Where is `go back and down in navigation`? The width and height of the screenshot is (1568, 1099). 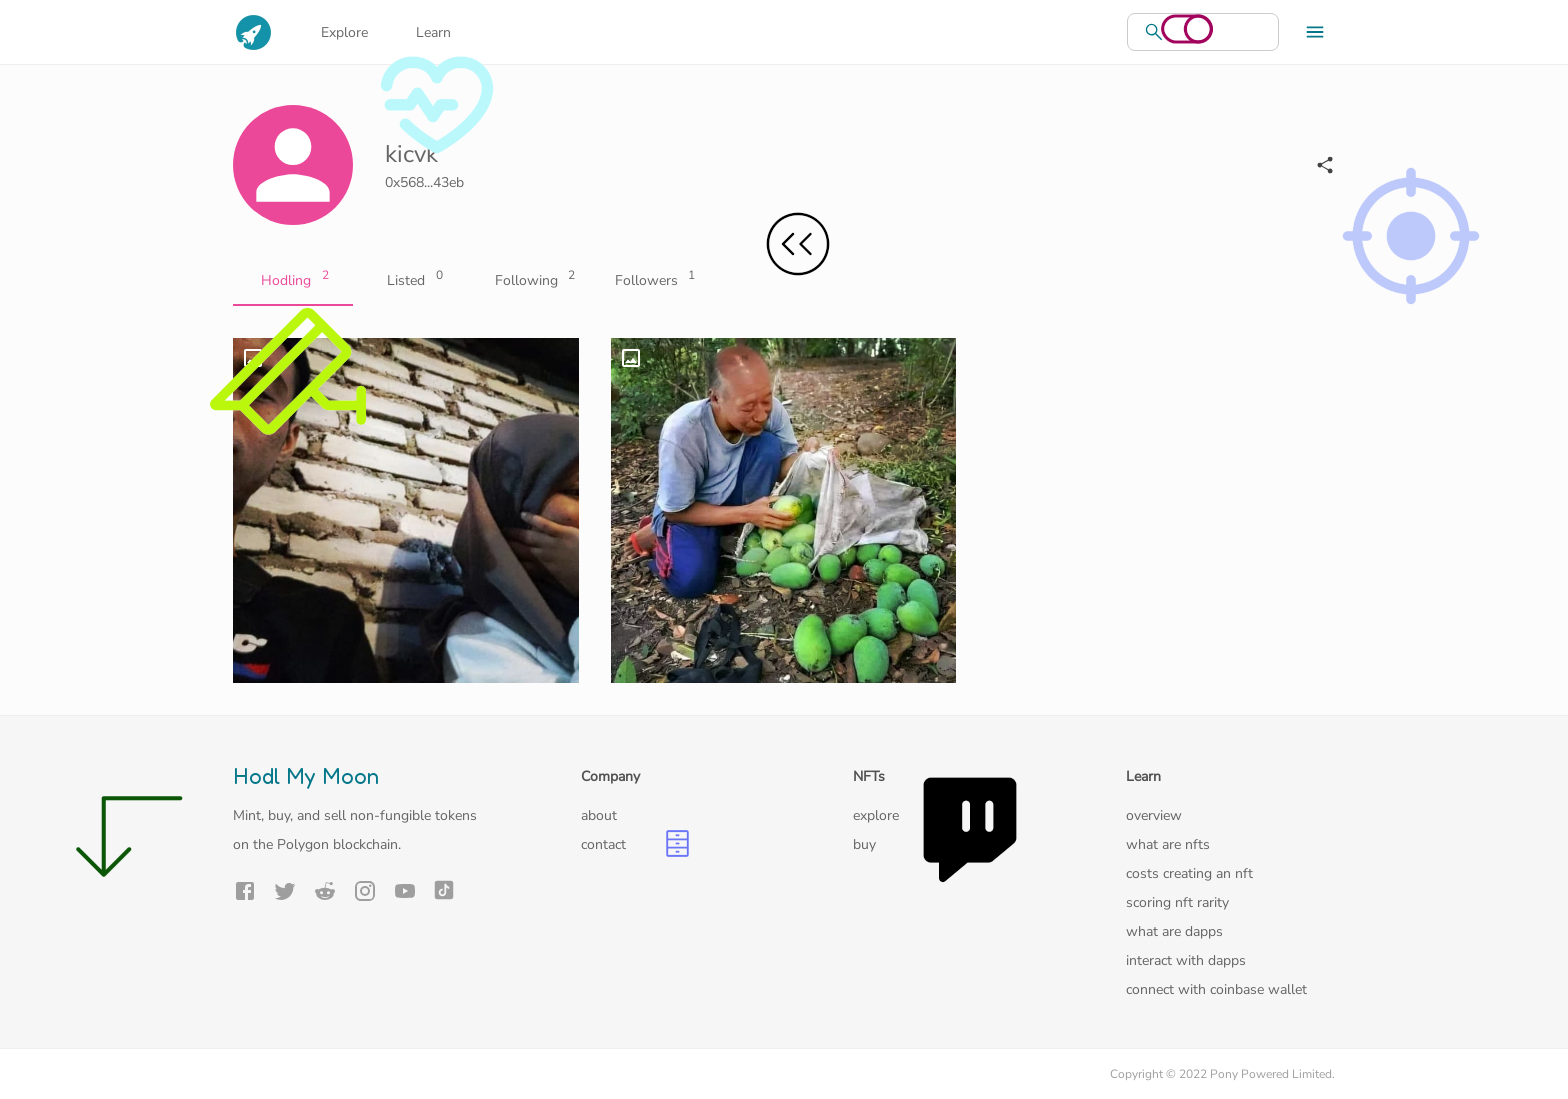
go back and down in navigation is located at coordinates (125, 828).